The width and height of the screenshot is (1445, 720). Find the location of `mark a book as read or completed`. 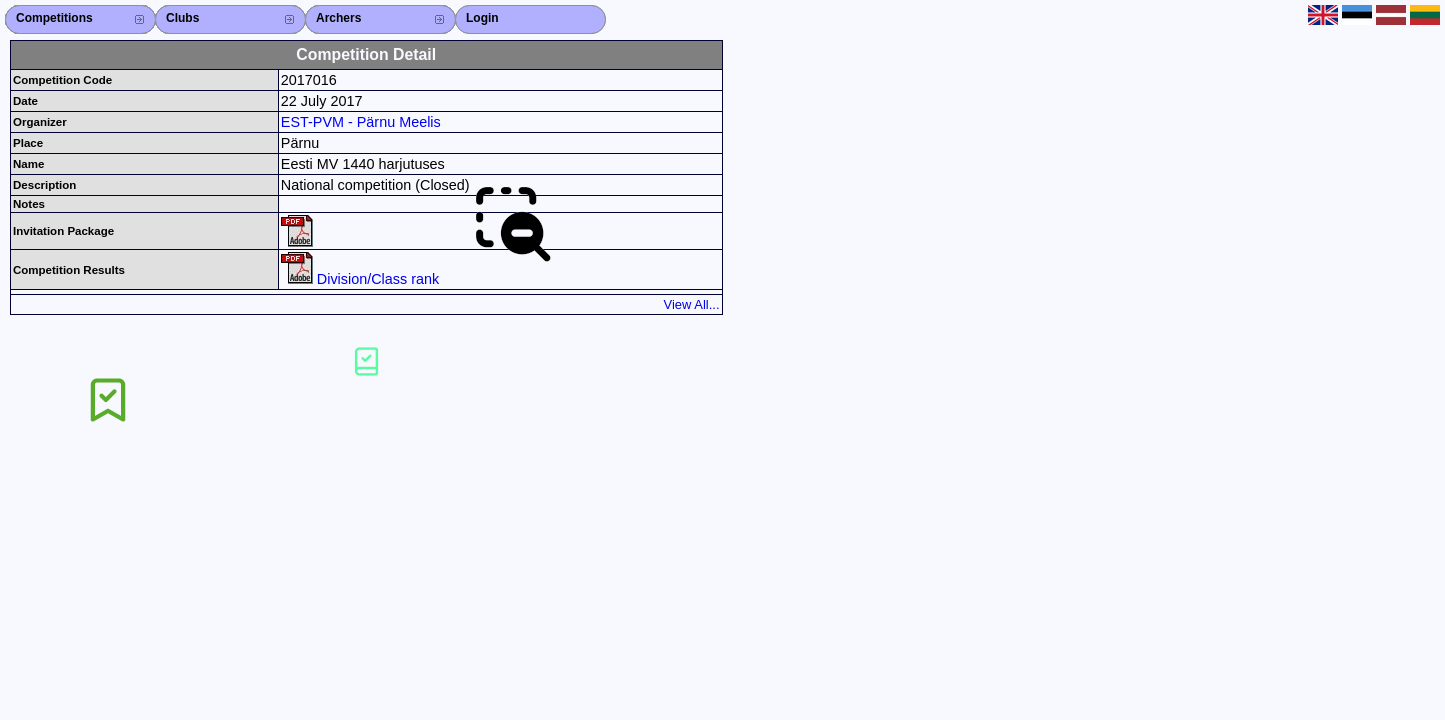

mark a book as read or completed is located at coordinates (366, 361).